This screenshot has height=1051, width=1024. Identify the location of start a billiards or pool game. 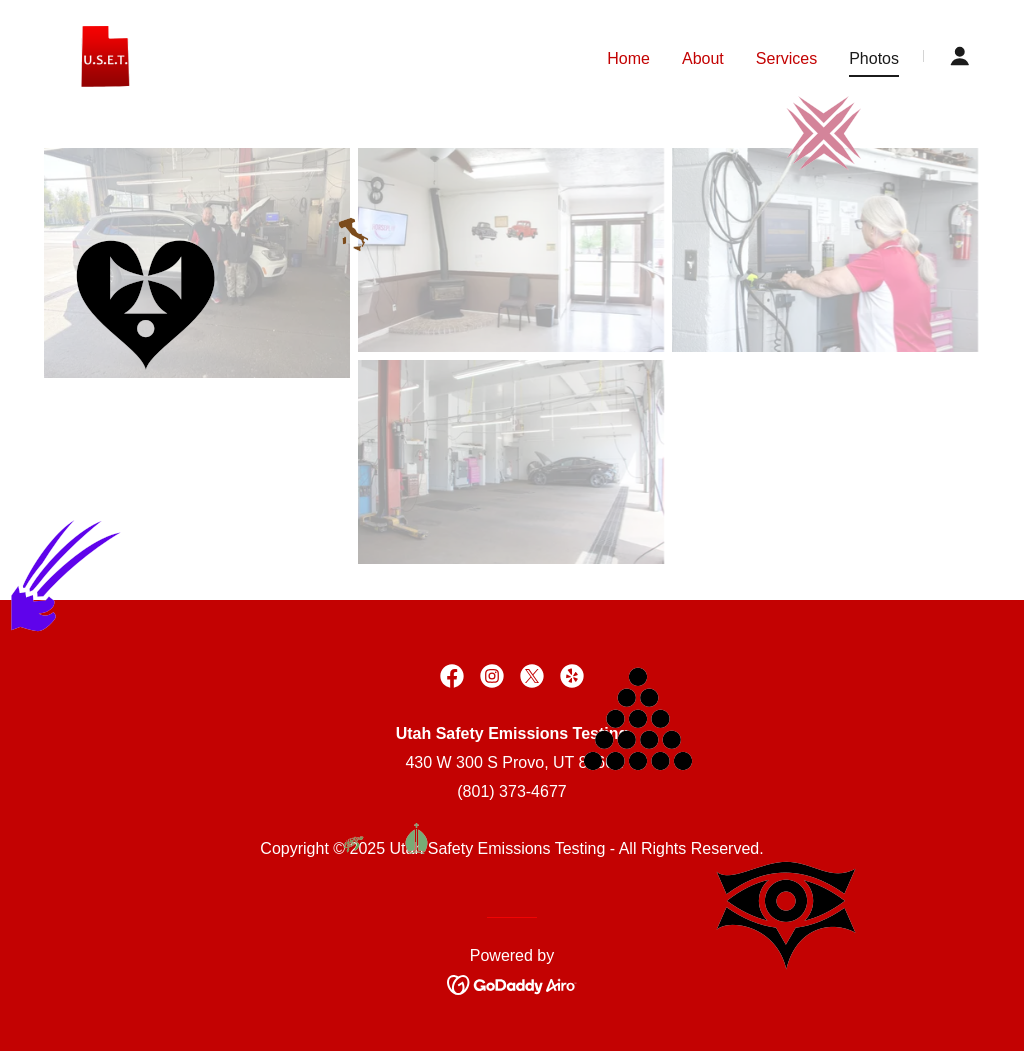
(638, 716).